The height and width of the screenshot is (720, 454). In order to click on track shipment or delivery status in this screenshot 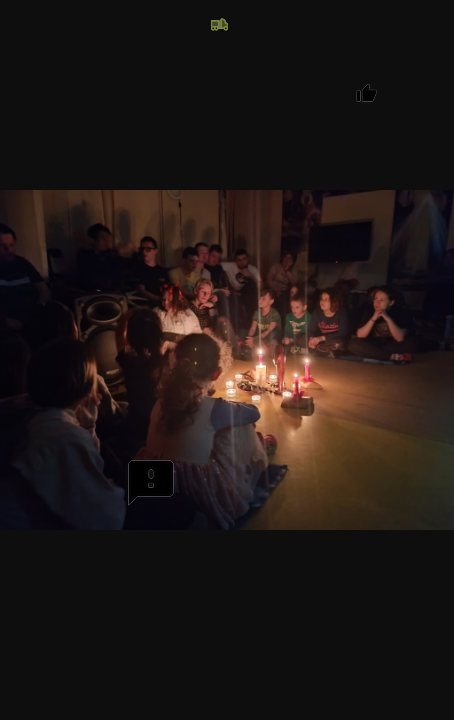, I will do `click(219, 24)`.